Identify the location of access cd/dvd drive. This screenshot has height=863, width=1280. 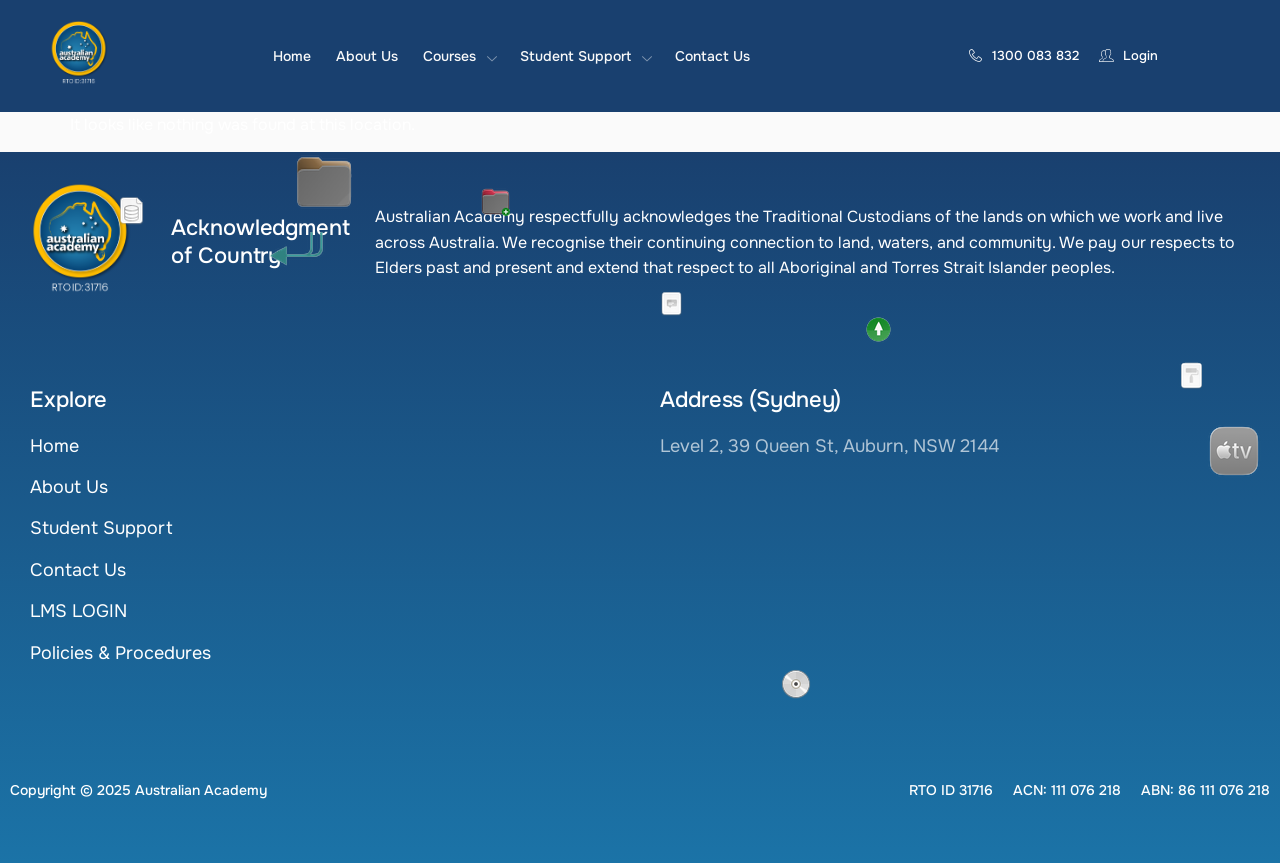
(796, 684).